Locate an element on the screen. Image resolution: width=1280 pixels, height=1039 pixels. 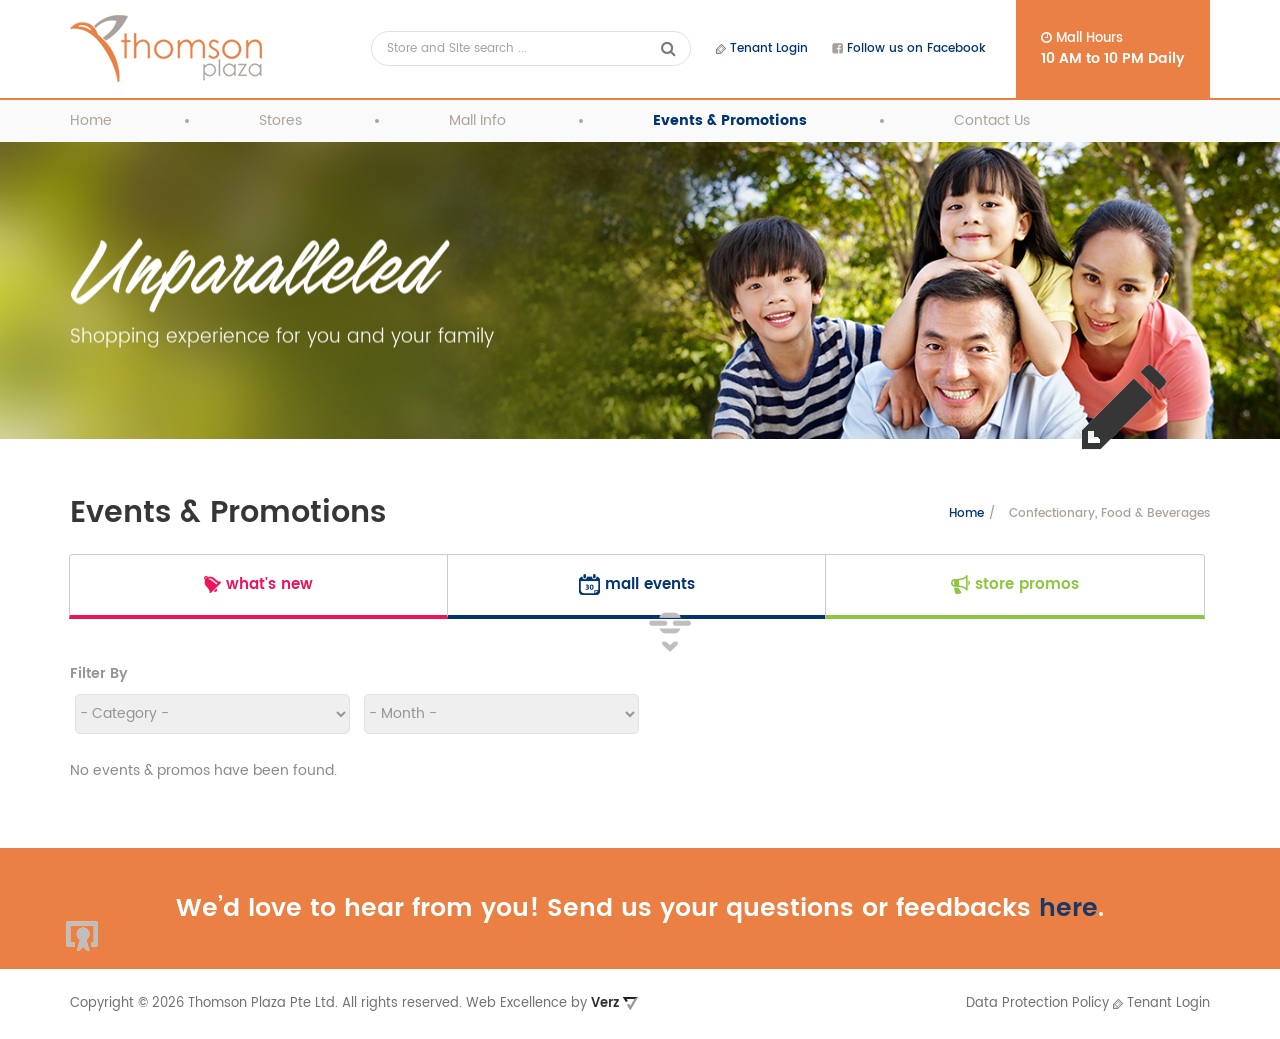
insert a hyperlink into text or document is located at coordinates (670, 631).